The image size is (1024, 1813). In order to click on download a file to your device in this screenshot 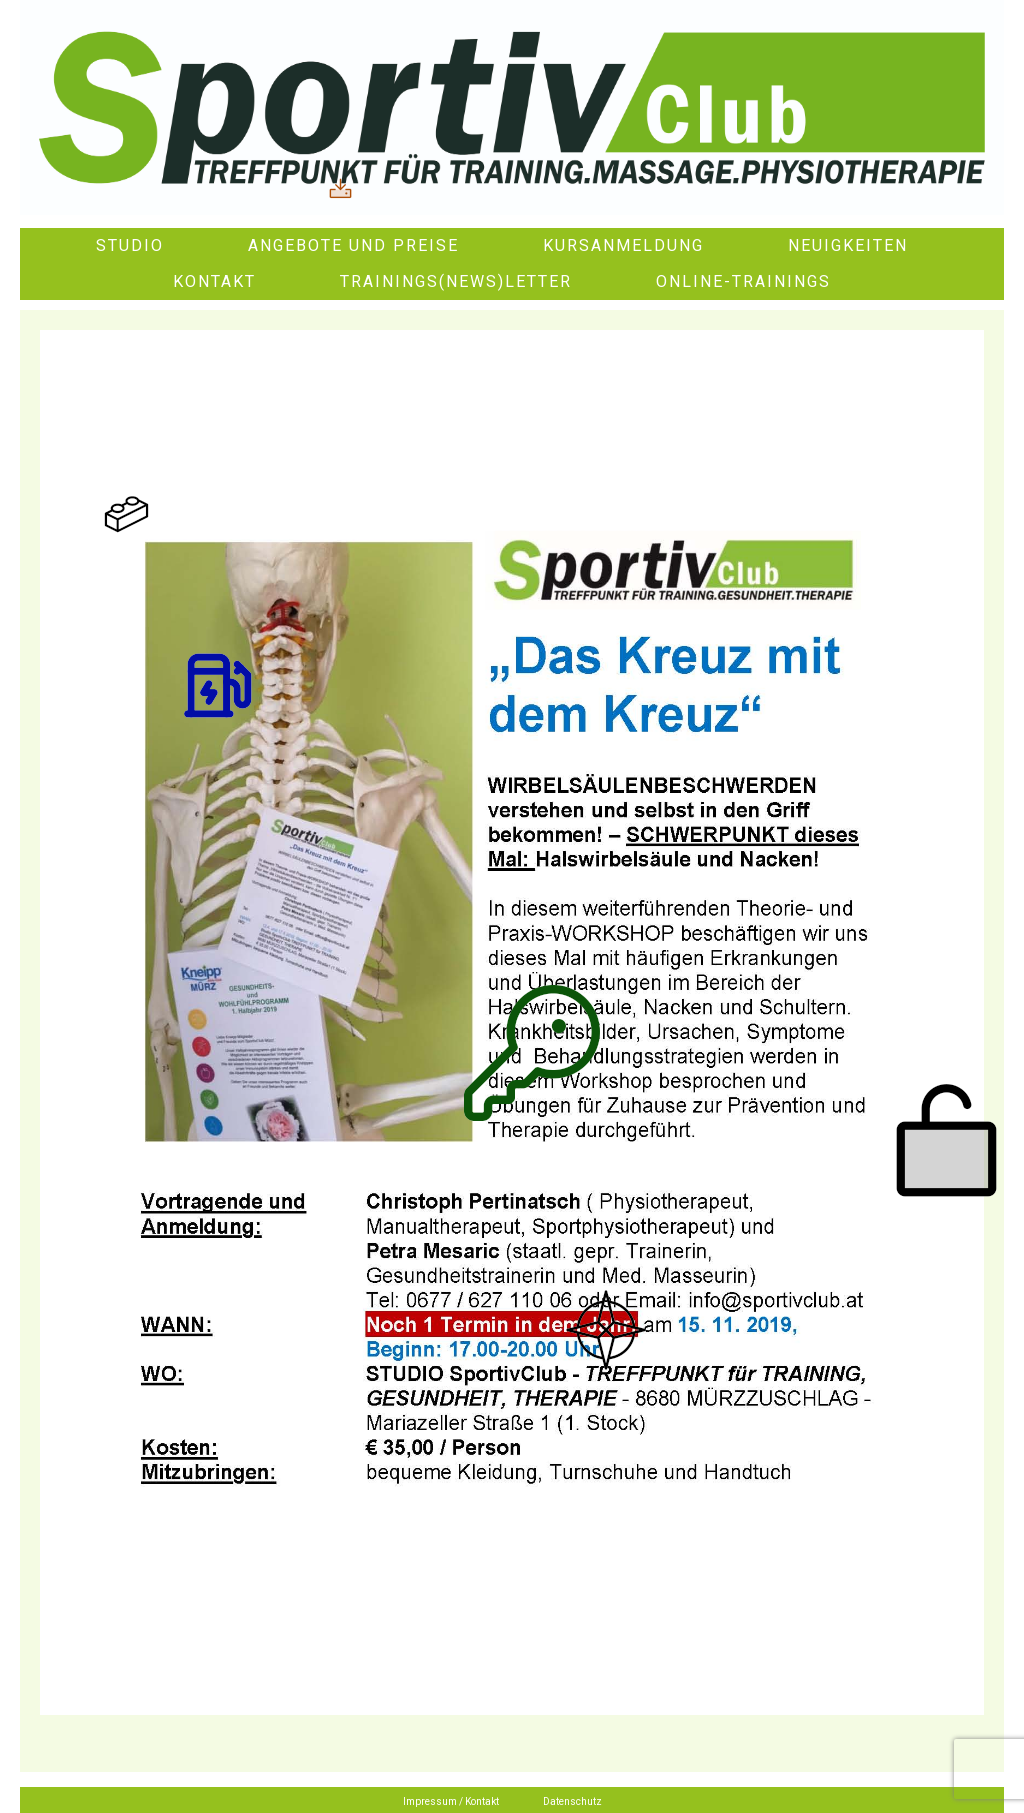, I will do `click(340, 189)`.